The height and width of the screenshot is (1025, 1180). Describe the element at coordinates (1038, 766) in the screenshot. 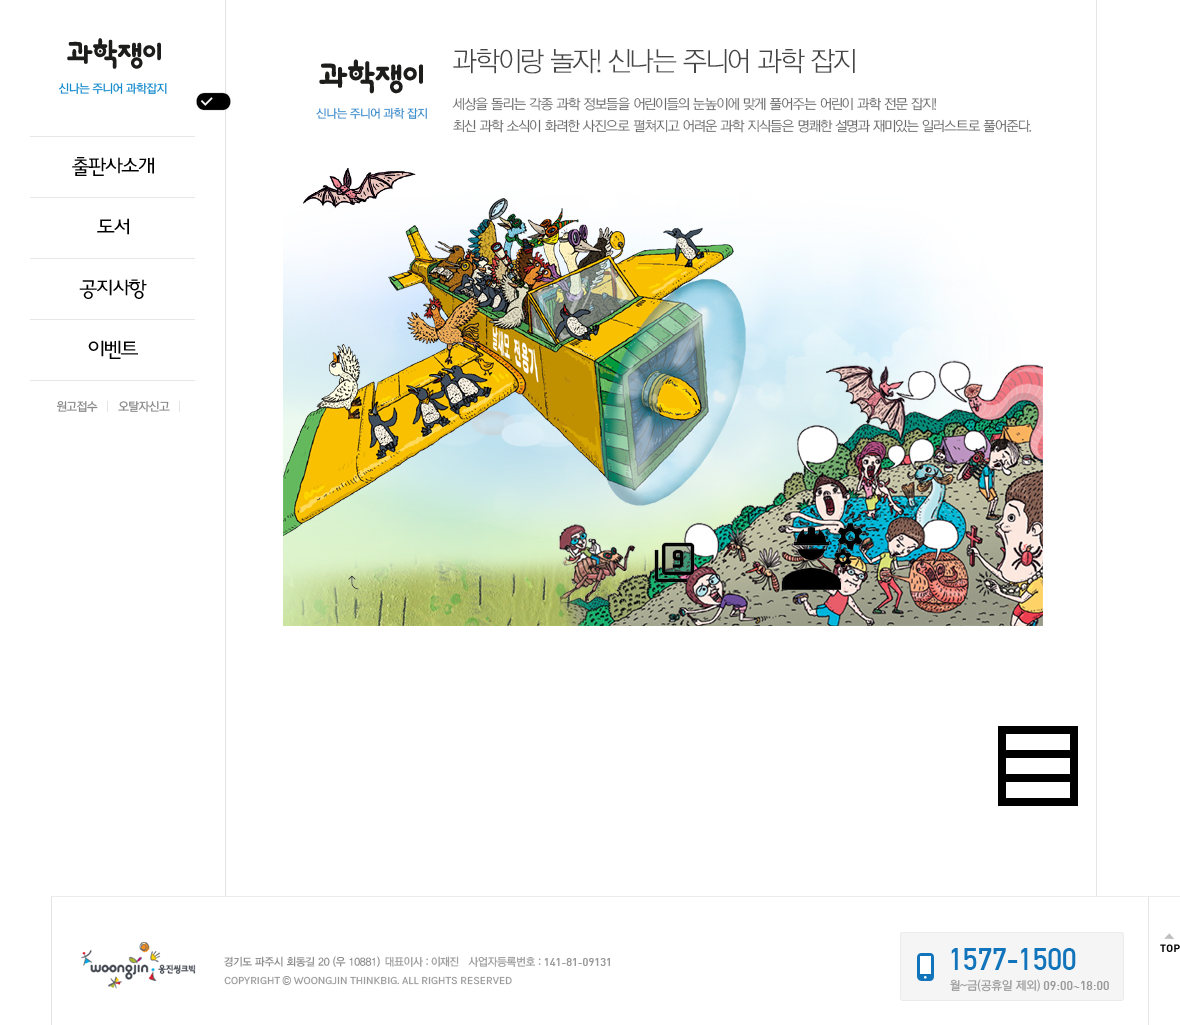

I see `view data in table row format` at that location.